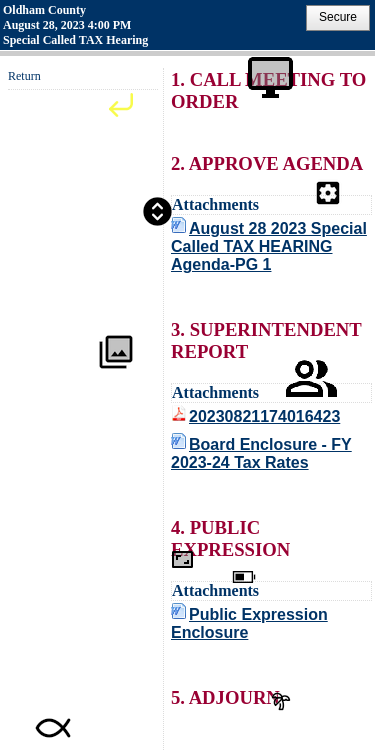  What do you see at coordinates (244, 577) in the screenshot?
I see `indicates battery is at 50% charge` at bounding box center [244, 577].